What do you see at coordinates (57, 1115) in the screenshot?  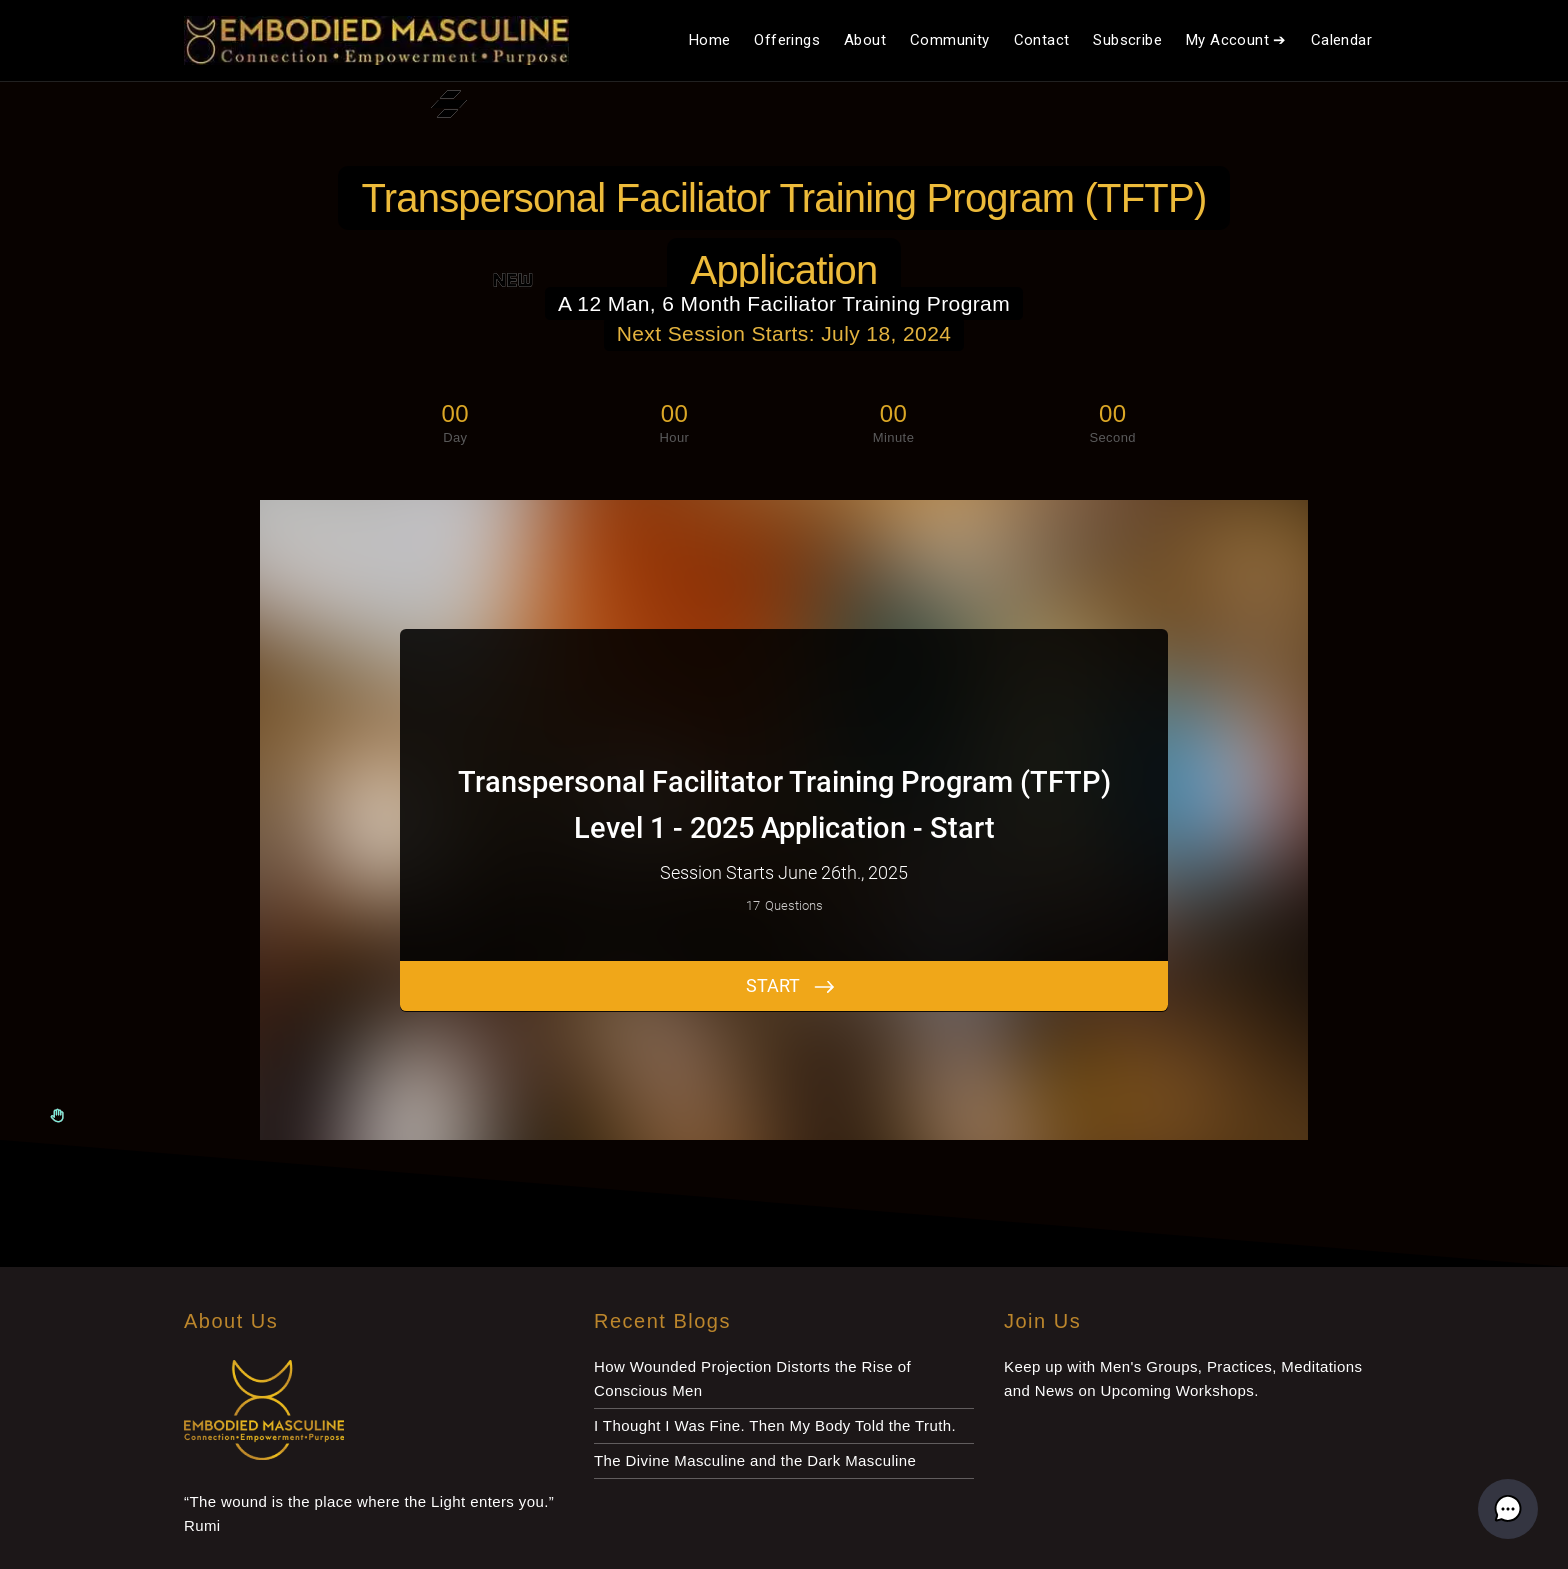 I see `stop or pause an action` at bounding box center [57, 1115].